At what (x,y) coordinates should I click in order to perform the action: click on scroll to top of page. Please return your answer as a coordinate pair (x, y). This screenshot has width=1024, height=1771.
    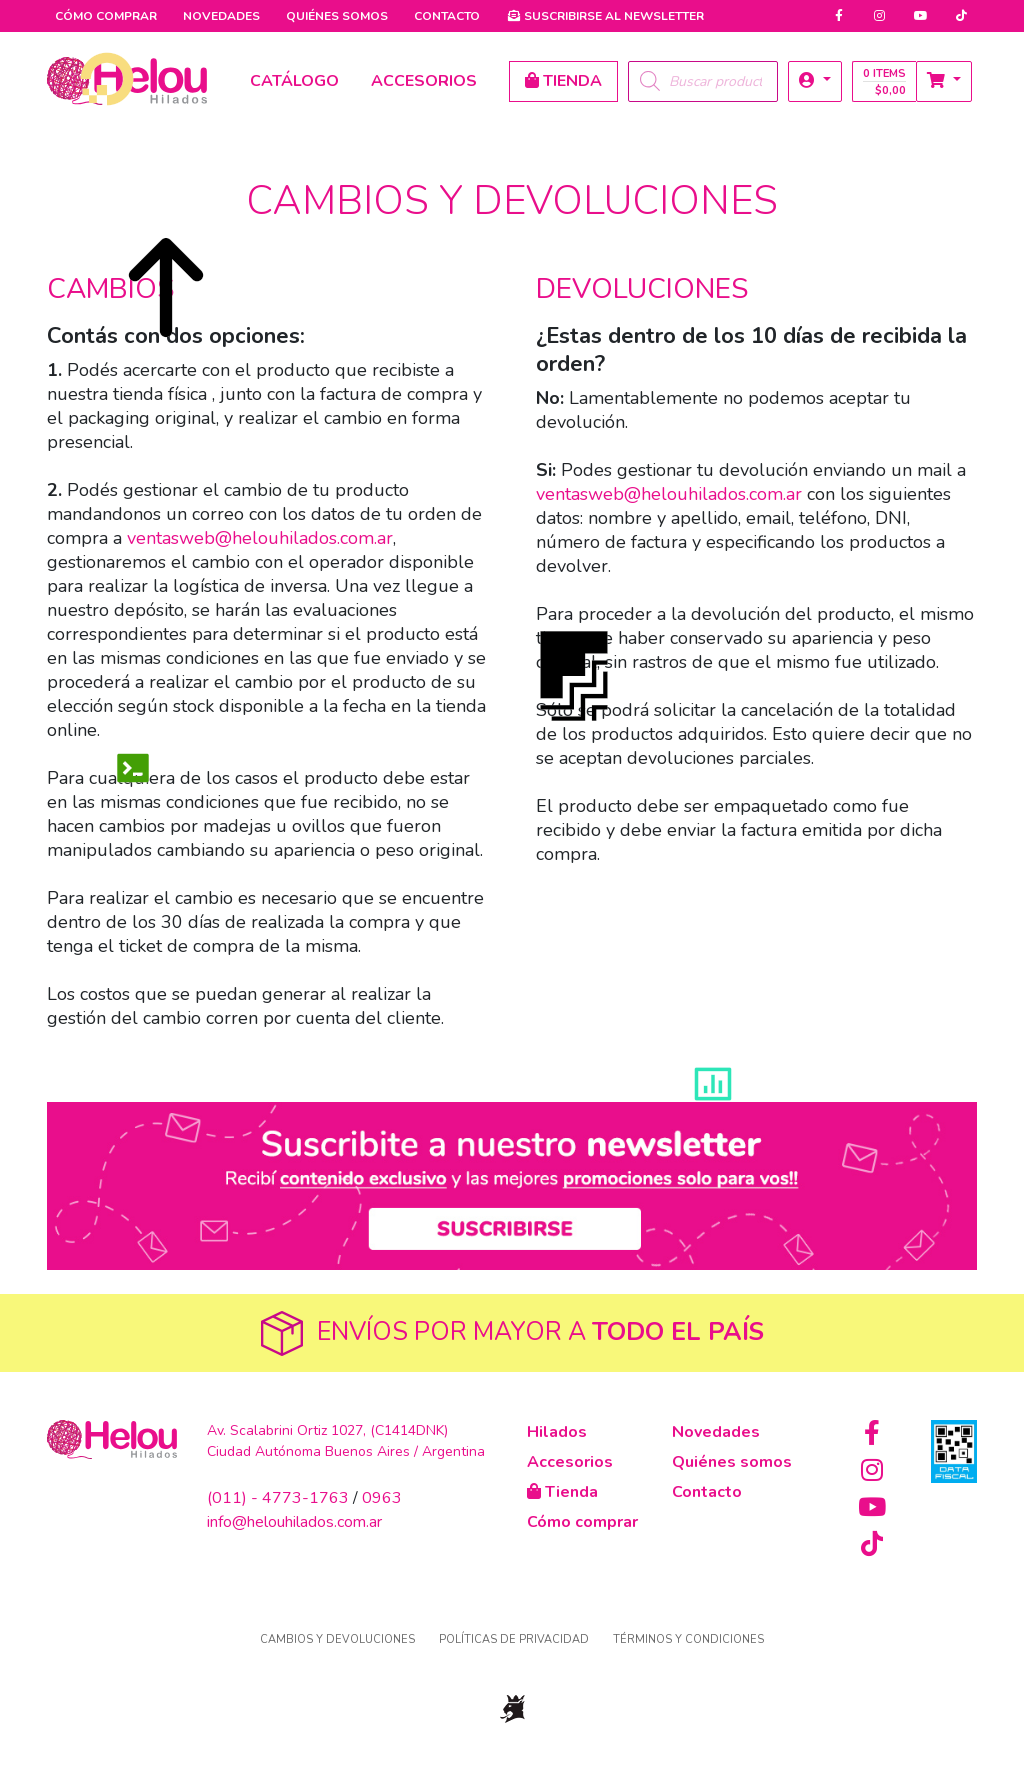
    Looking at the image, I should click on (166, 286).